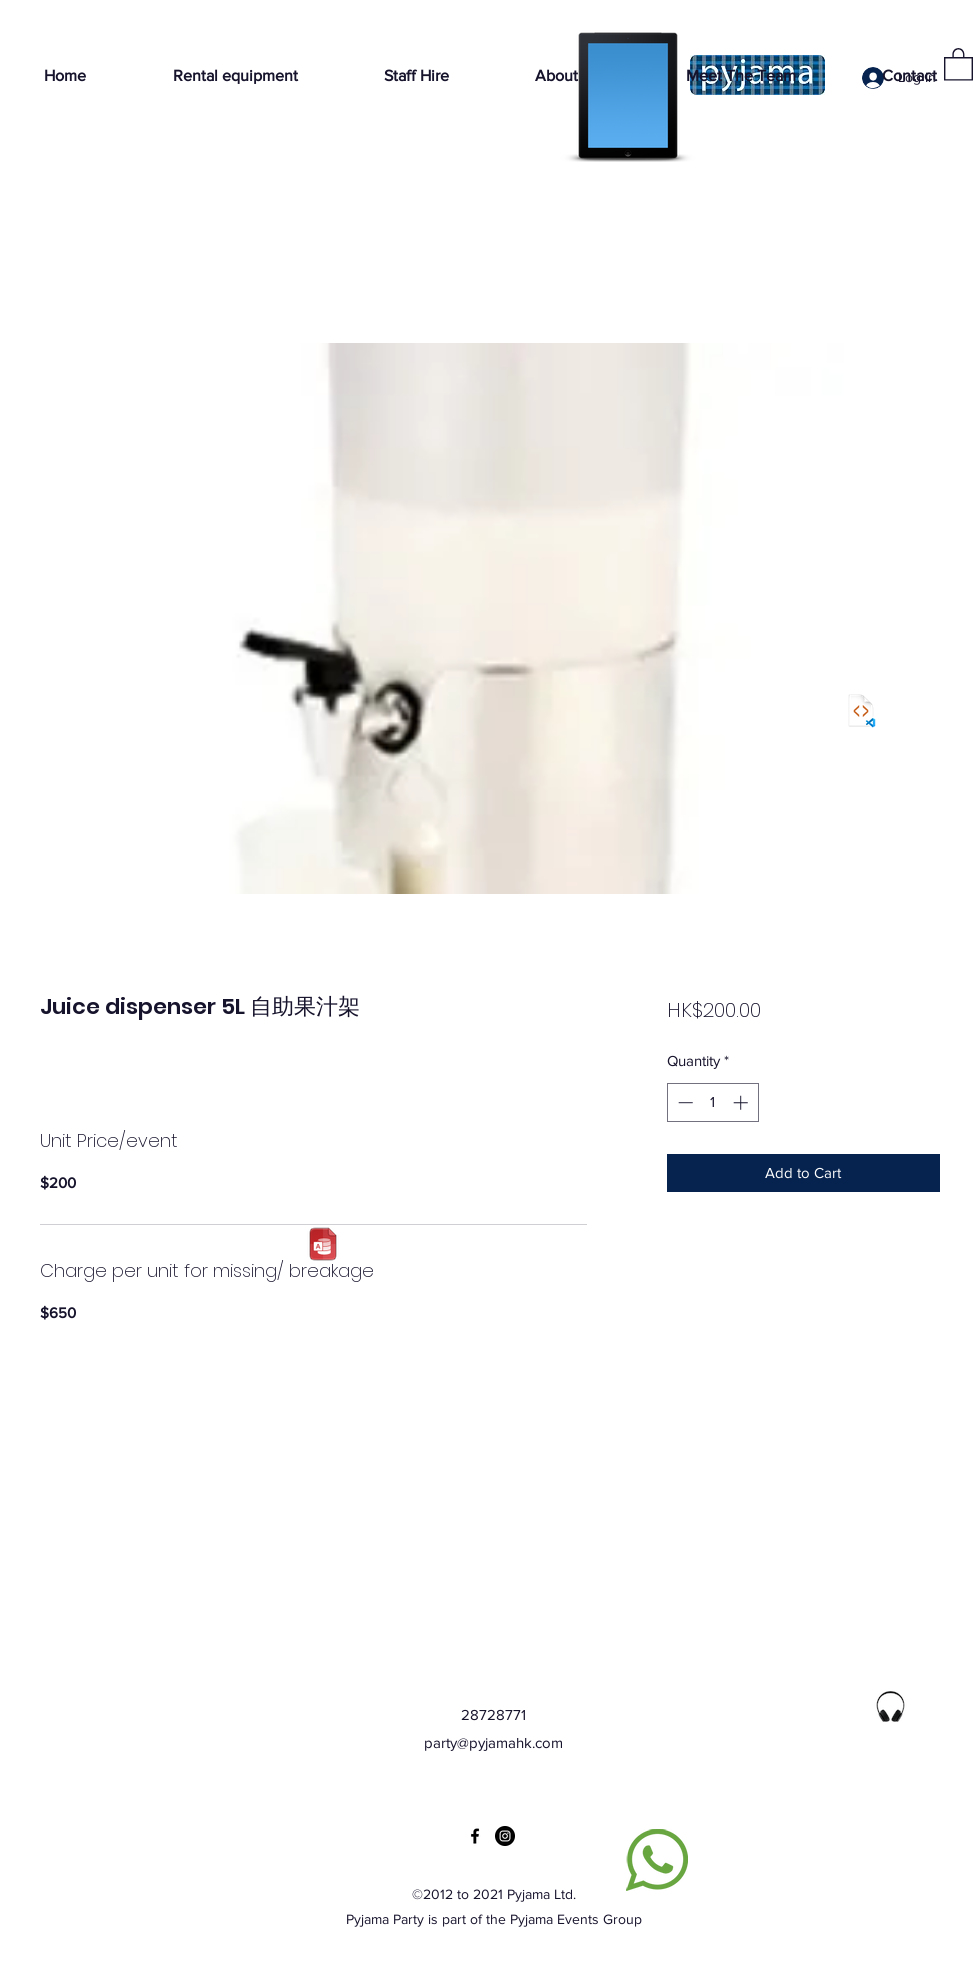 The width and height of the screenshot is (980, 1964). What do you see at coordinates (890, 1706) in the screenshot?
I see `connect bluetooth headphones` at bounding box center [890, 1706].